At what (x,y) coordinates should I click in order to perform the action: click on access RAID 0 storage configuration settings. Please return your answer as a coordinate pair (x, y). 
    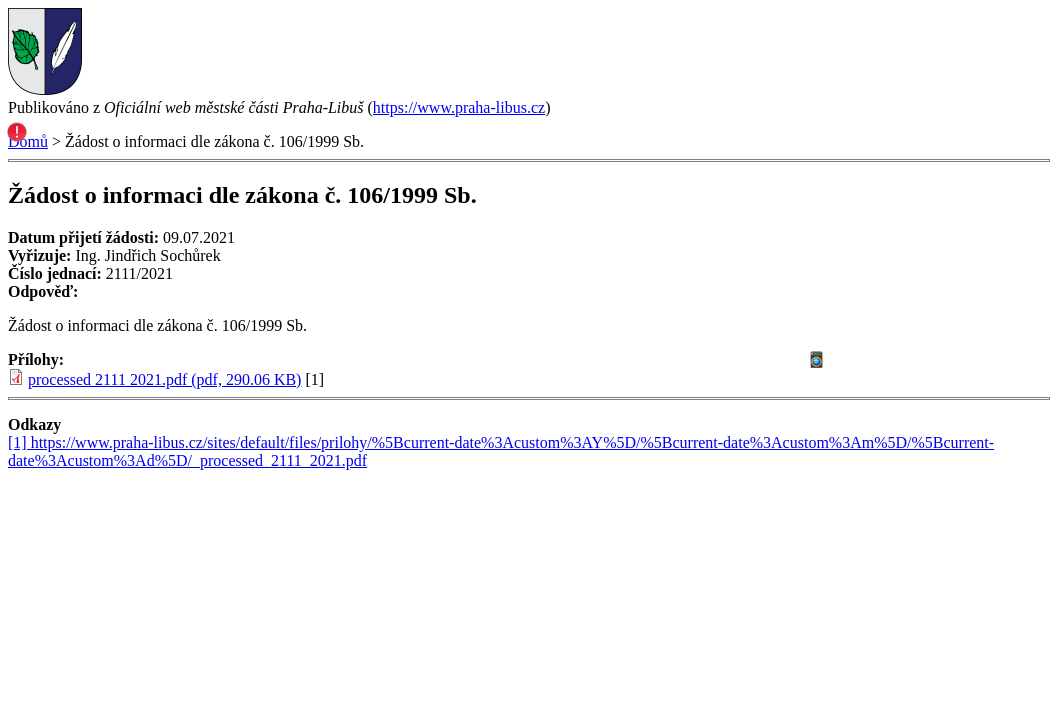
    Looking at the image, I should click on (816, 359).